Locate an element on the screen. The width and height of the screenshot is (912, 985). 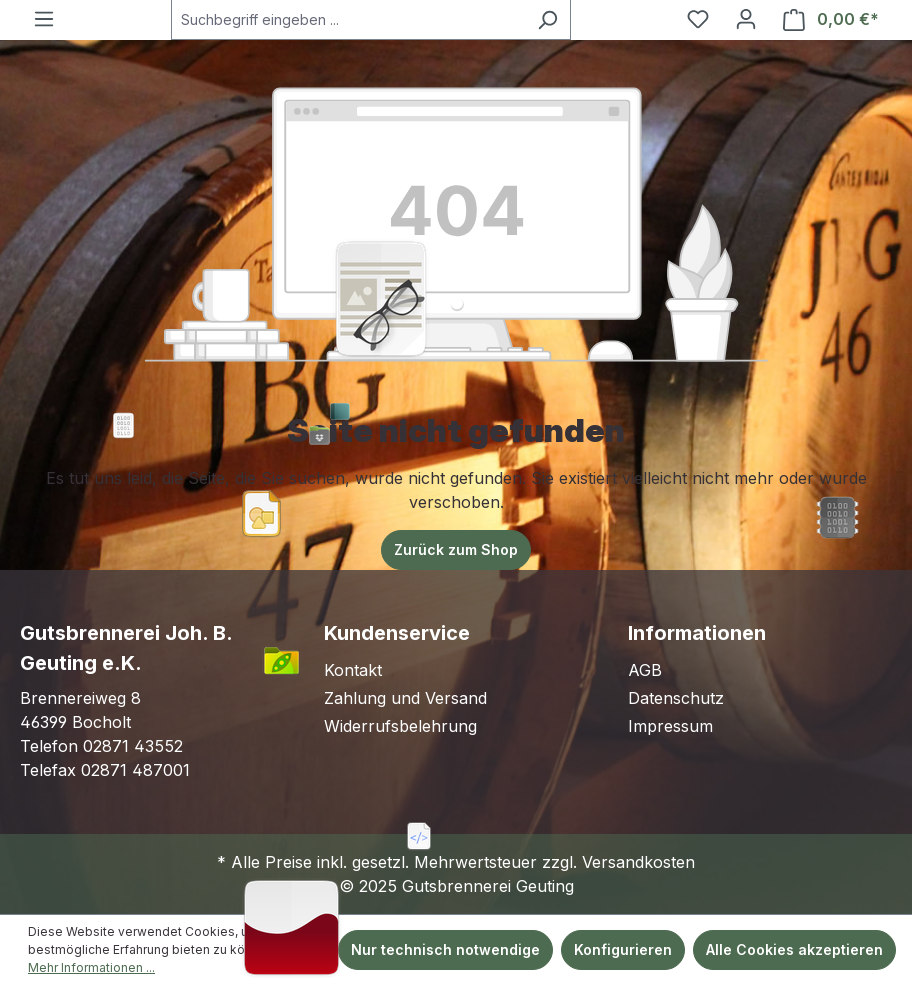
open peazip compressed files folder is located at coordinates (281, 661).